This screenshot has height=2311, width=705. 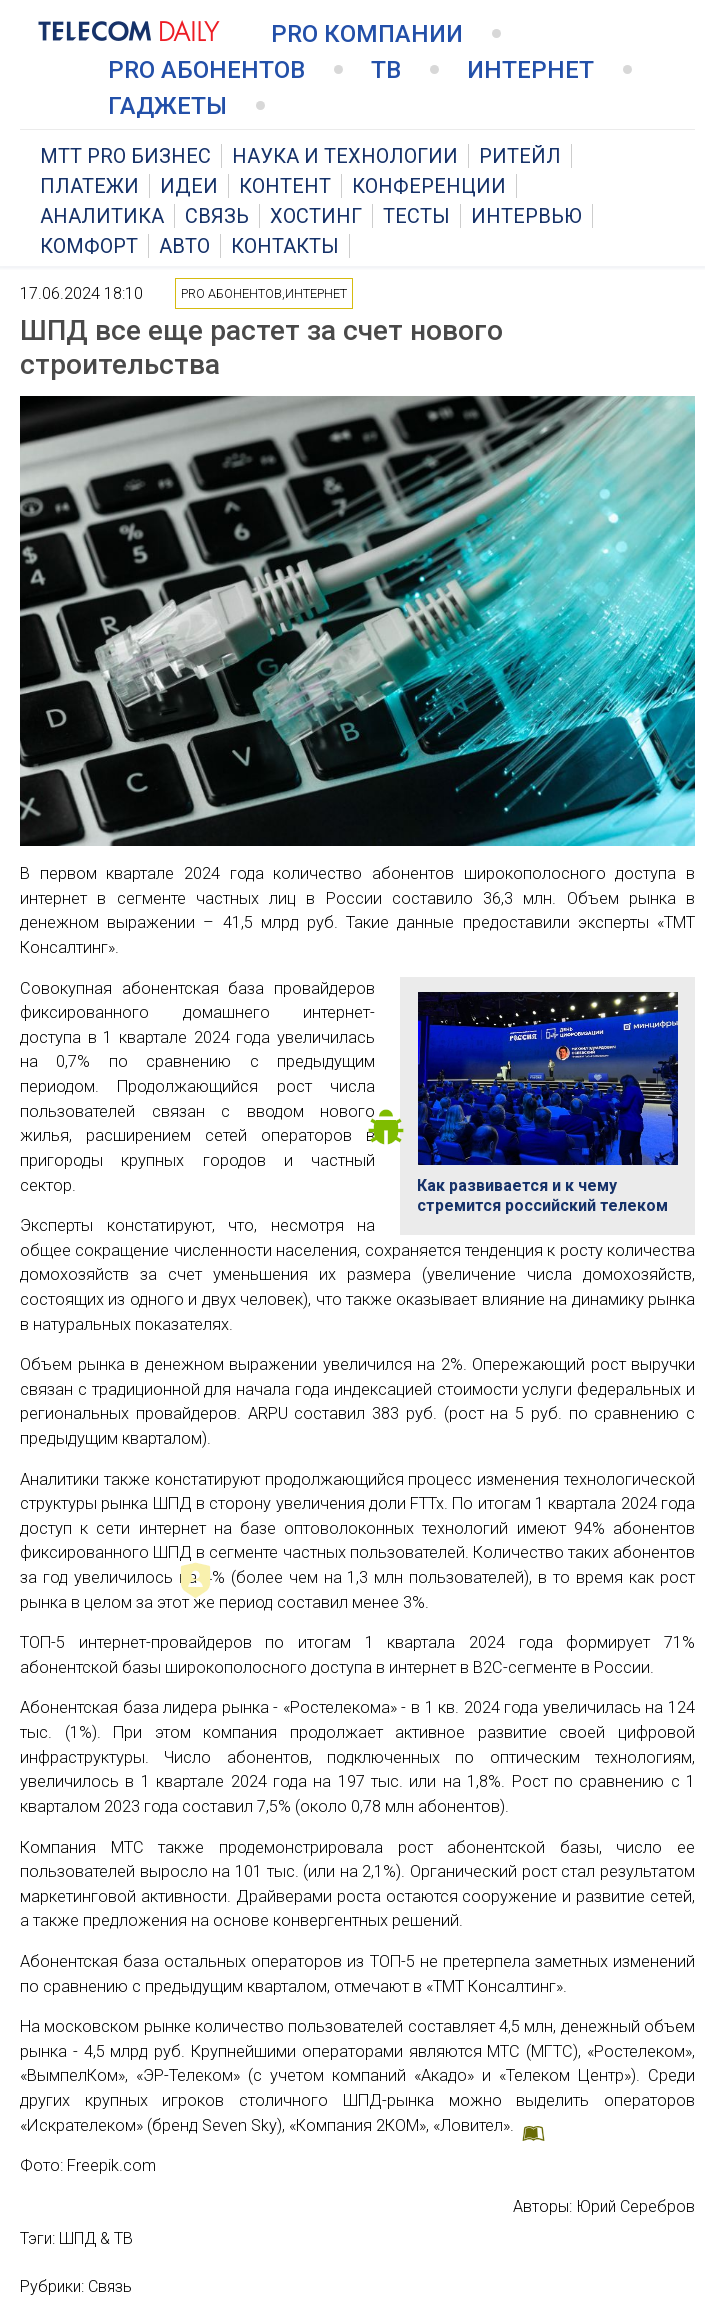 I want to click on access user privacy or security settings, so click(x=195, y=1580).